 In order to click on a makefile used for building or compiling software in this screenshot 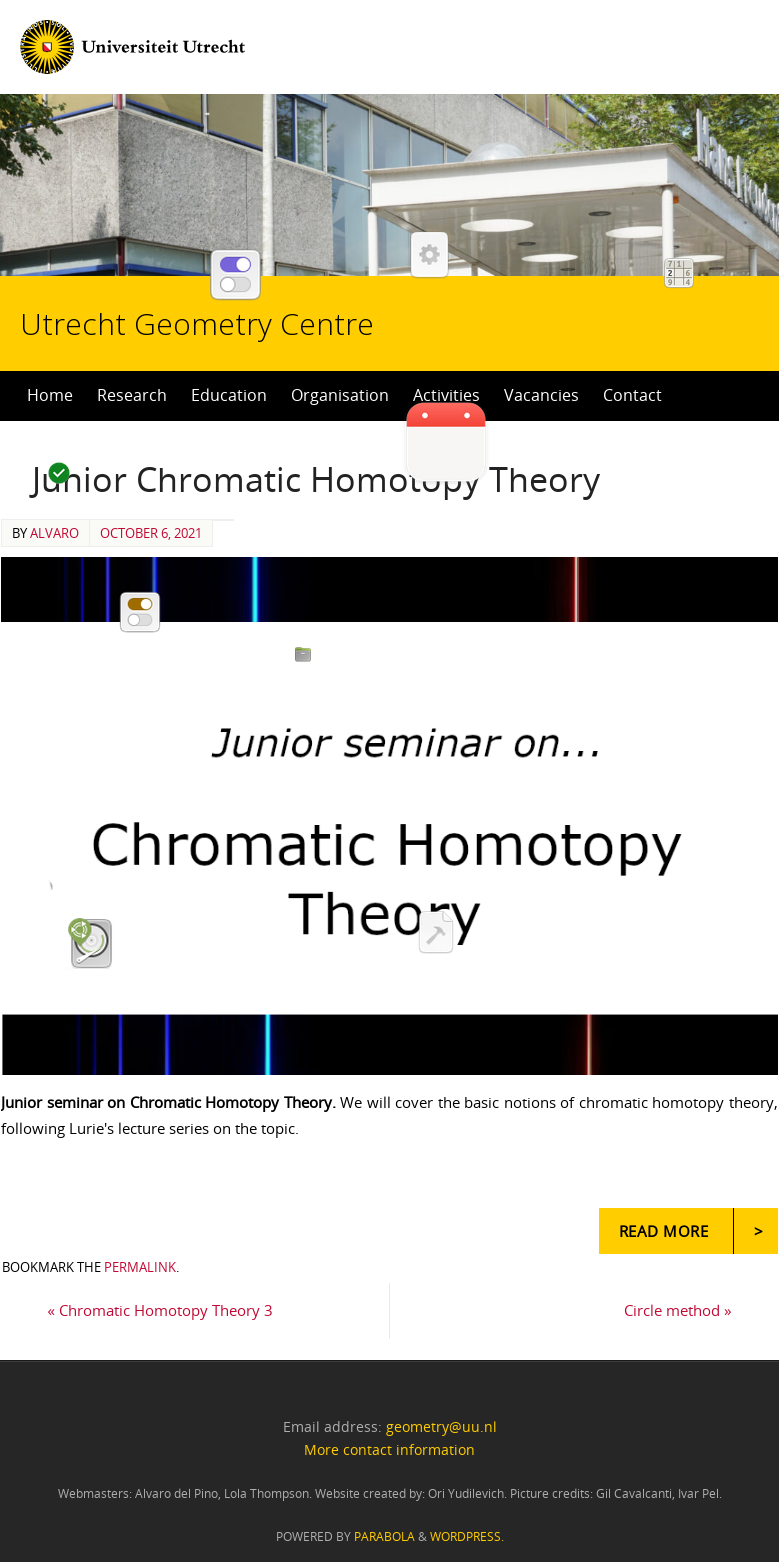, I will do `click(436, 932)`.